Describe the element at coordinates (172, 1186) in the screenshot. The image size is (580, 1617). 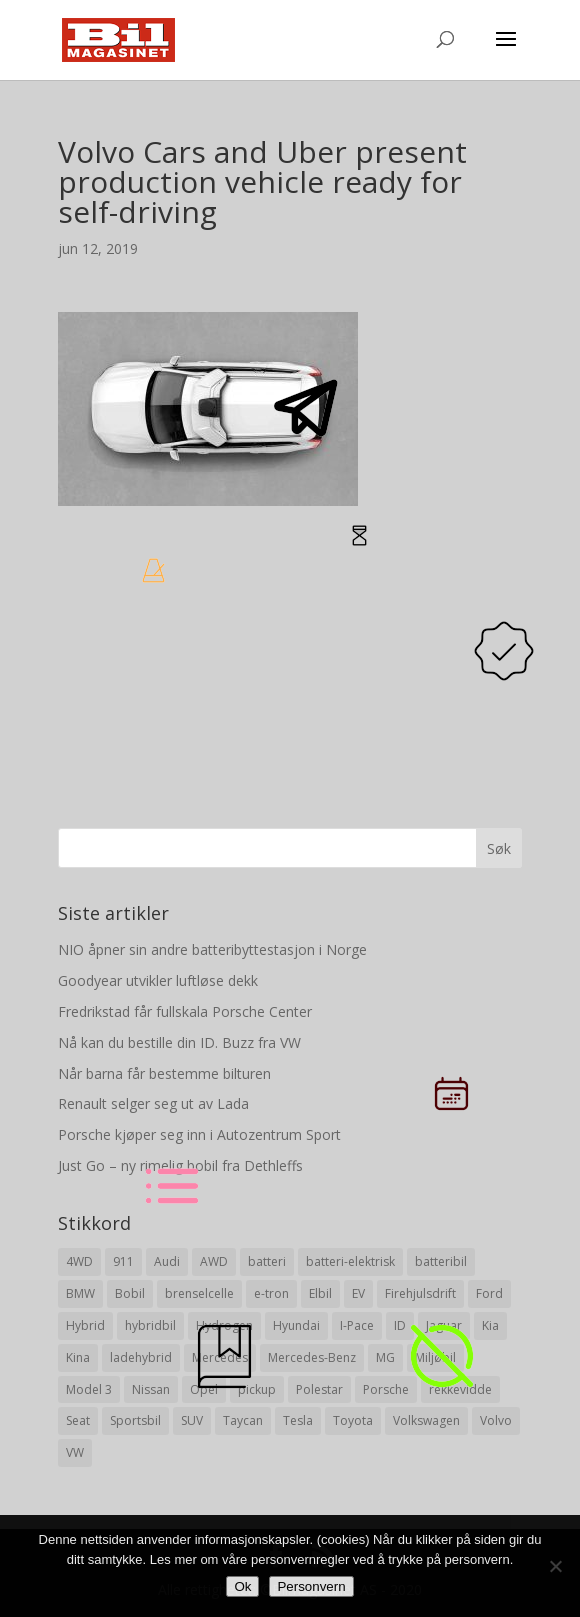
I see `view items in a list format` at that location.